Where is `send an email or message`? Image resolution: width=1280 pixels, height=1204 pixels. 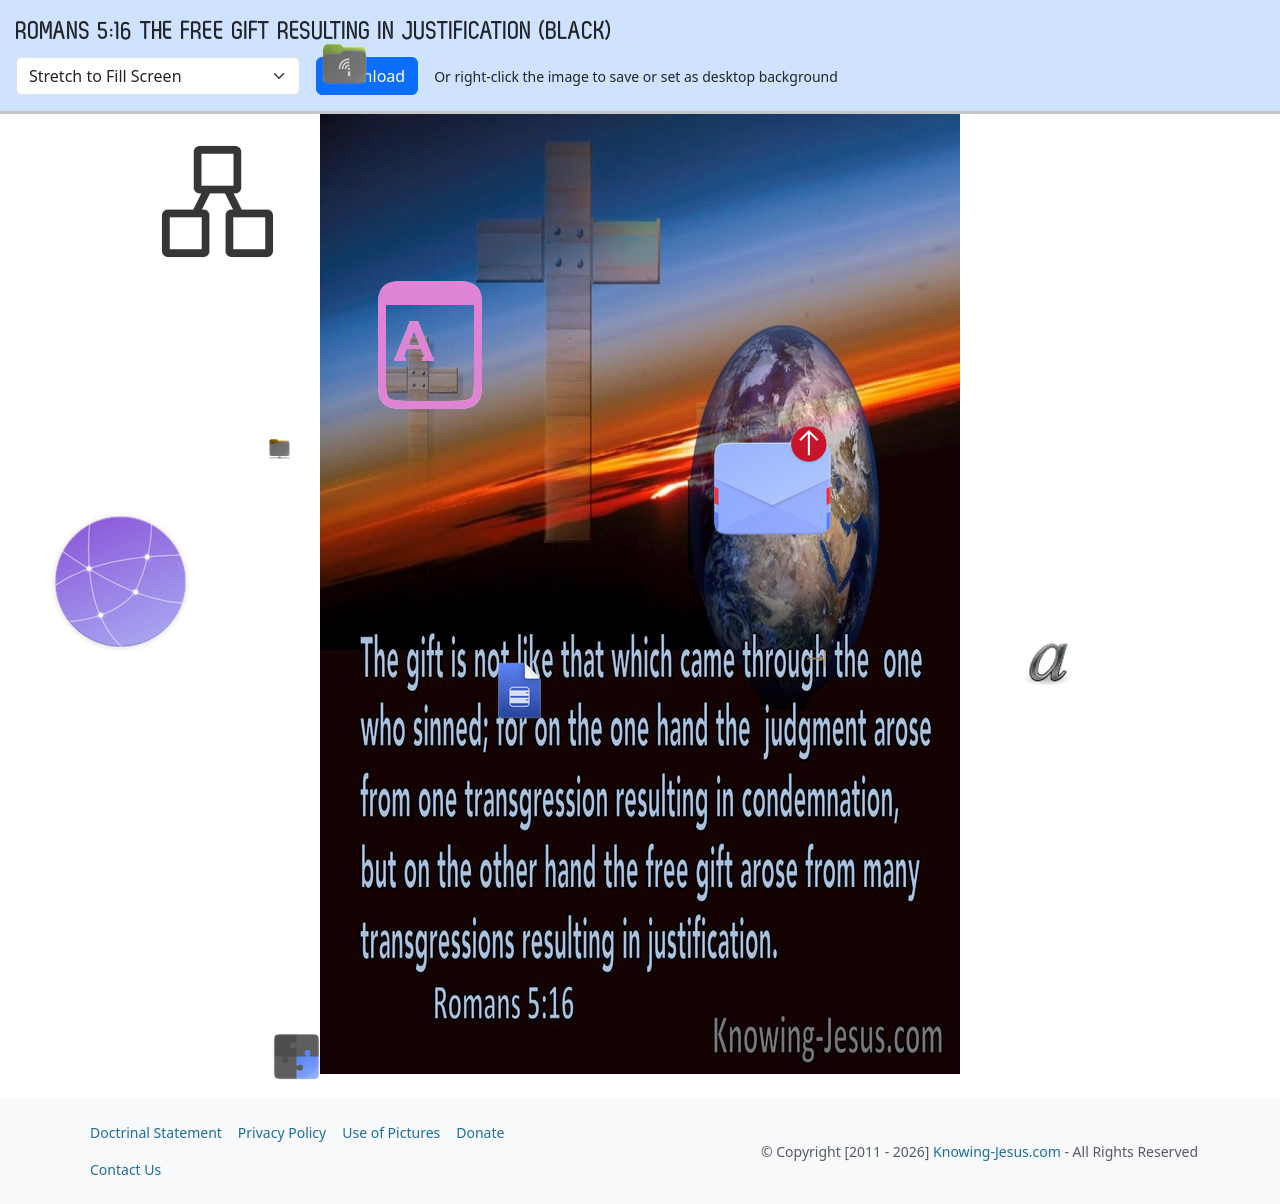 send an email or message is located at coordinates (772, 488).